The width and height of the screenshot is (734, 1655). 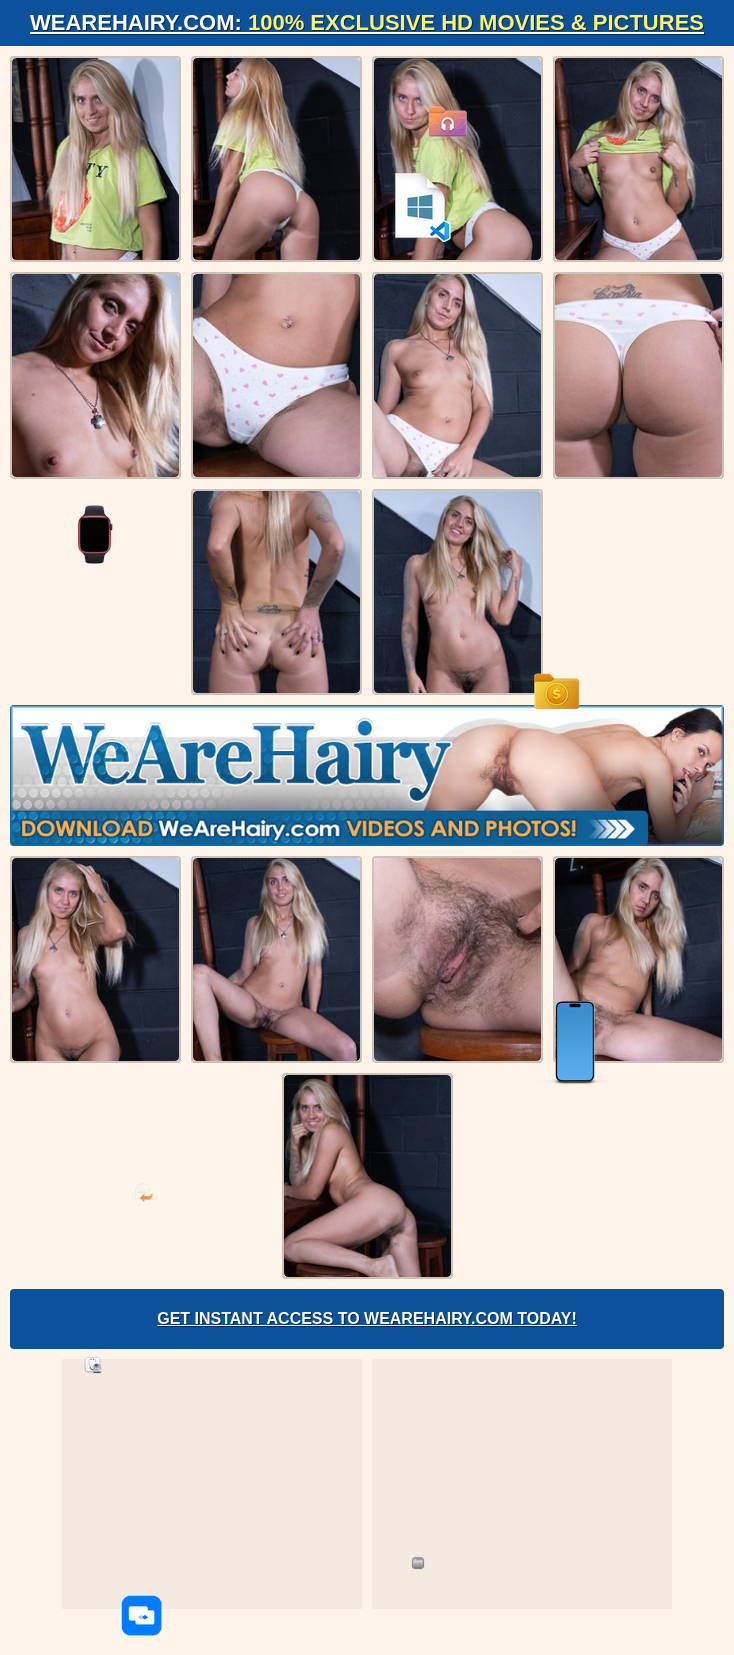 What do you see at coordinates (447, 122) in the screenshot?
I see `open audacity project files folder` at bounding box center [447, 122].